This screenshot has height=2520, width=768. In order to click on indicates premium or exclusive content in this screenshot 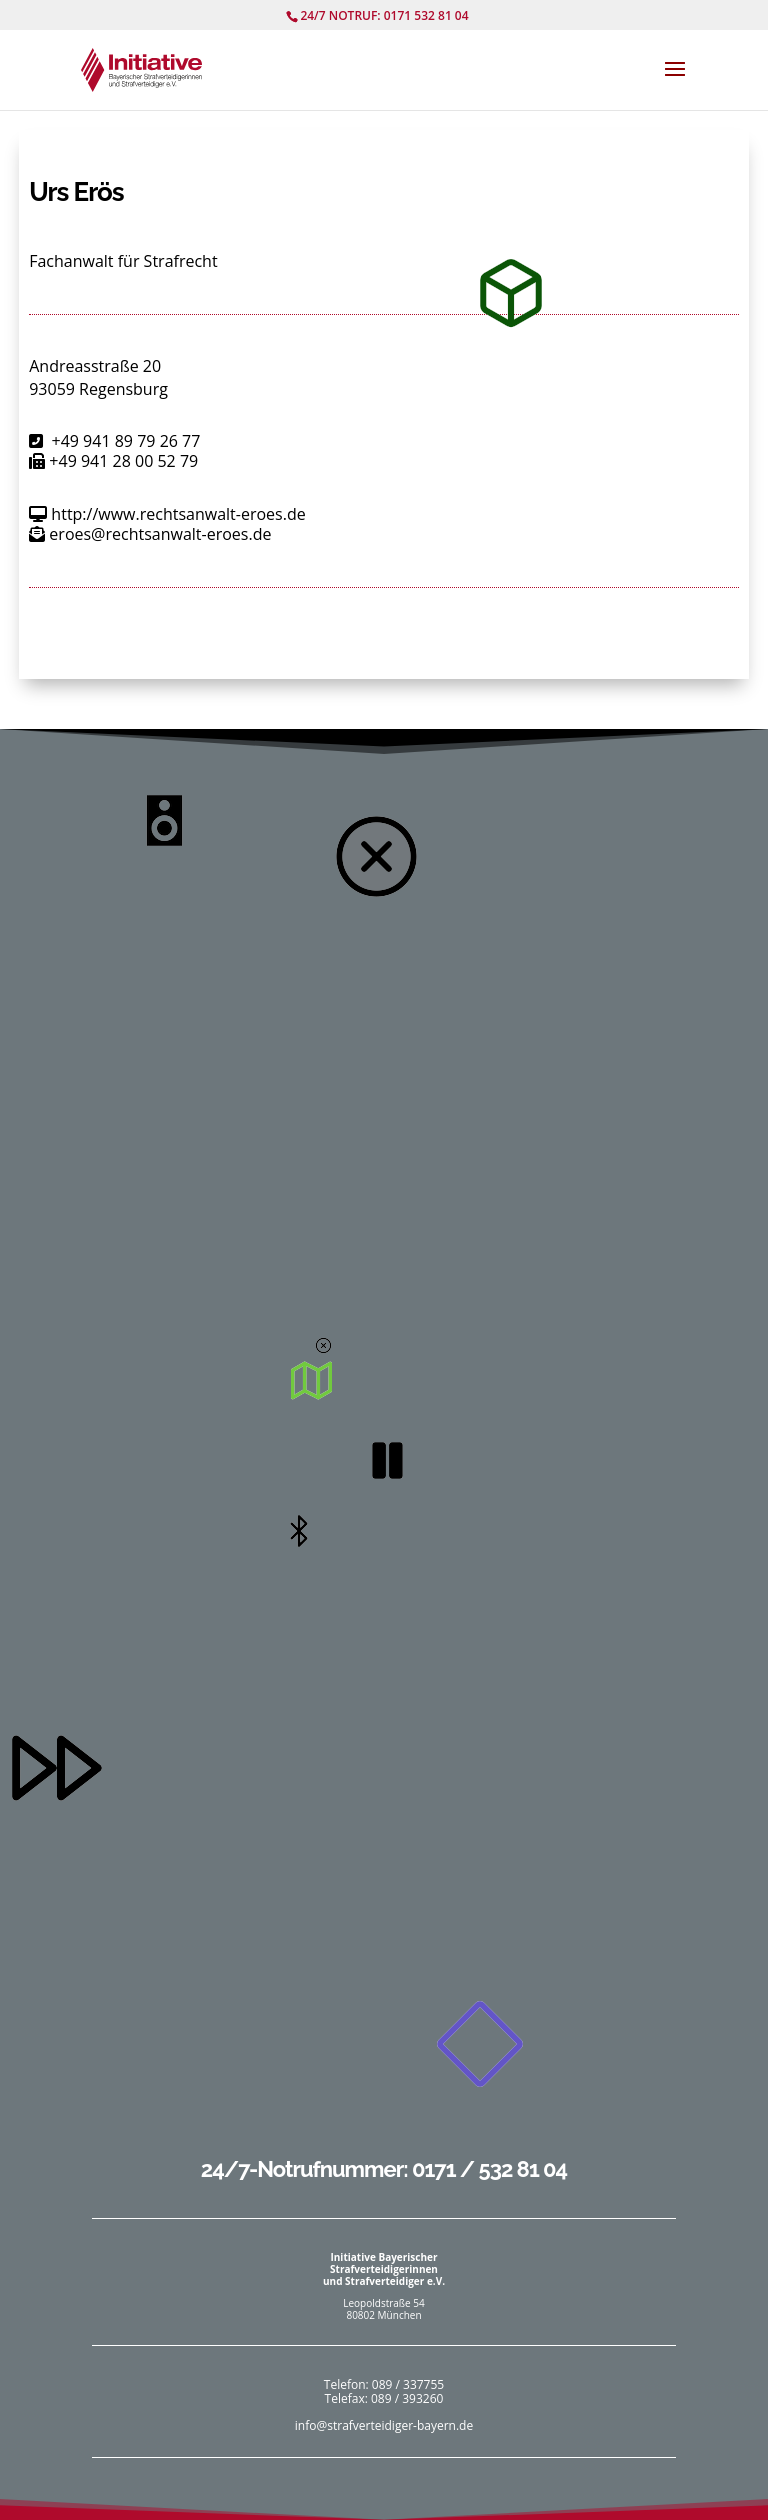, I will do `click(480, 2044)`.